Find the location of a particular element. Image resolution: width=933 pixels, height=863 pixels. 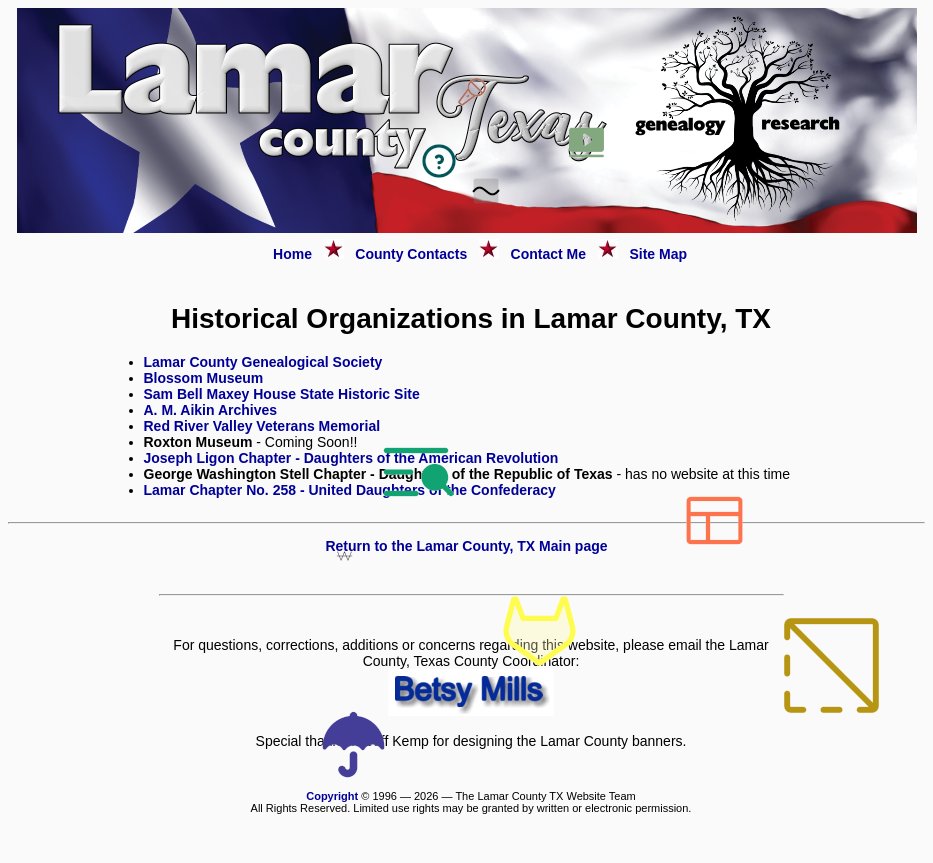

access help or support information is located at coordinates (439, 161).